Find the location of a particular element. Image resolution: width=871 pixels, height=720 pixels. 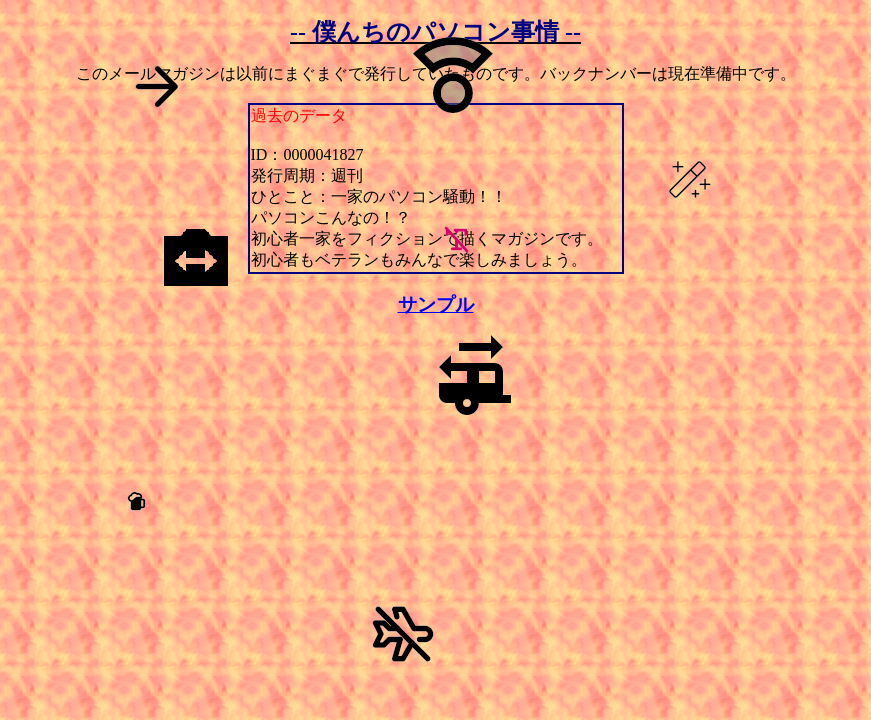

calibrate your device's compass is located at coordinates (453, 73).